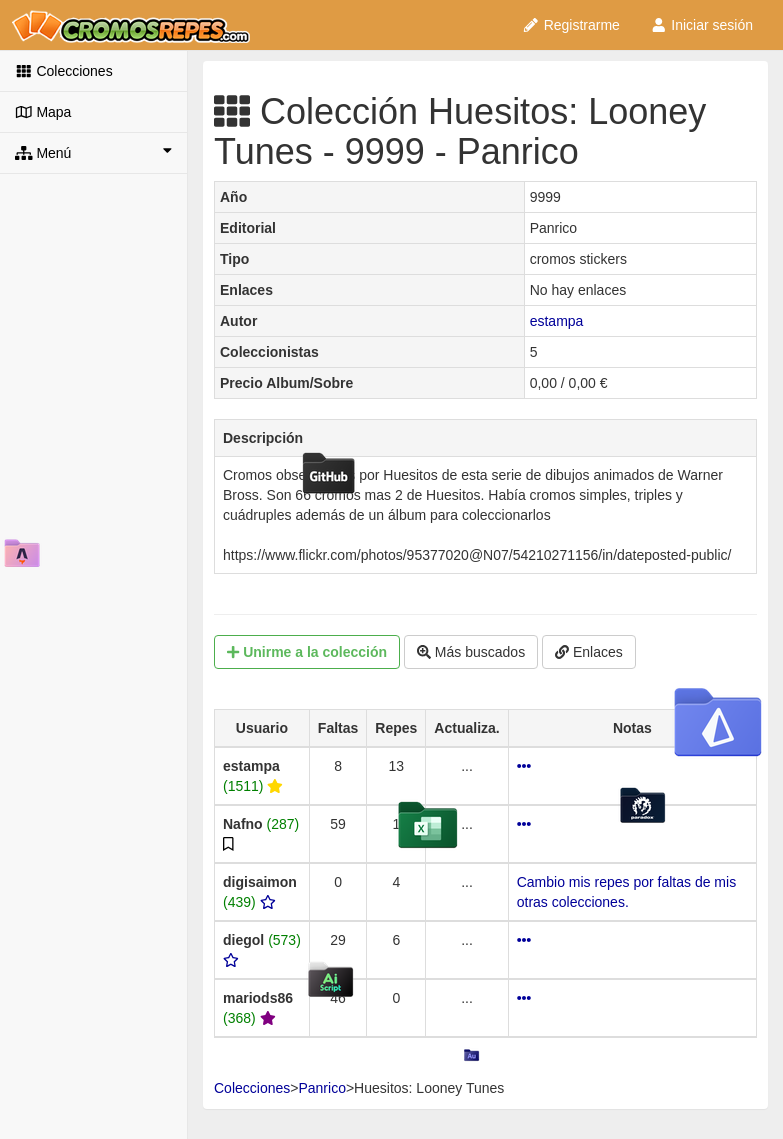 The width and height of the screenshot is (783, 1139). I want to click on open astro project folder, so click(22, 554).